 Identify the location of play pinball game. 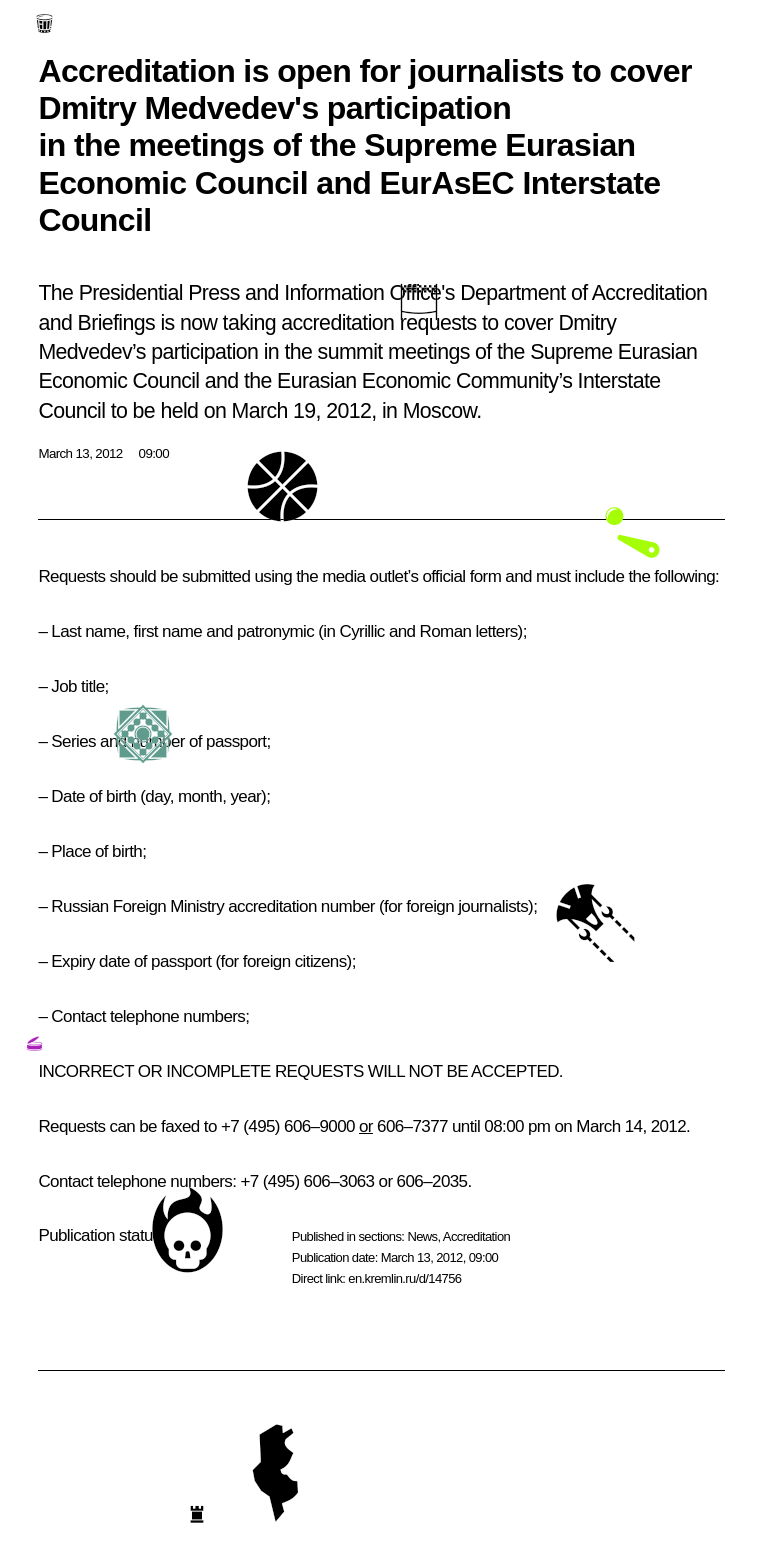
(632, 532).